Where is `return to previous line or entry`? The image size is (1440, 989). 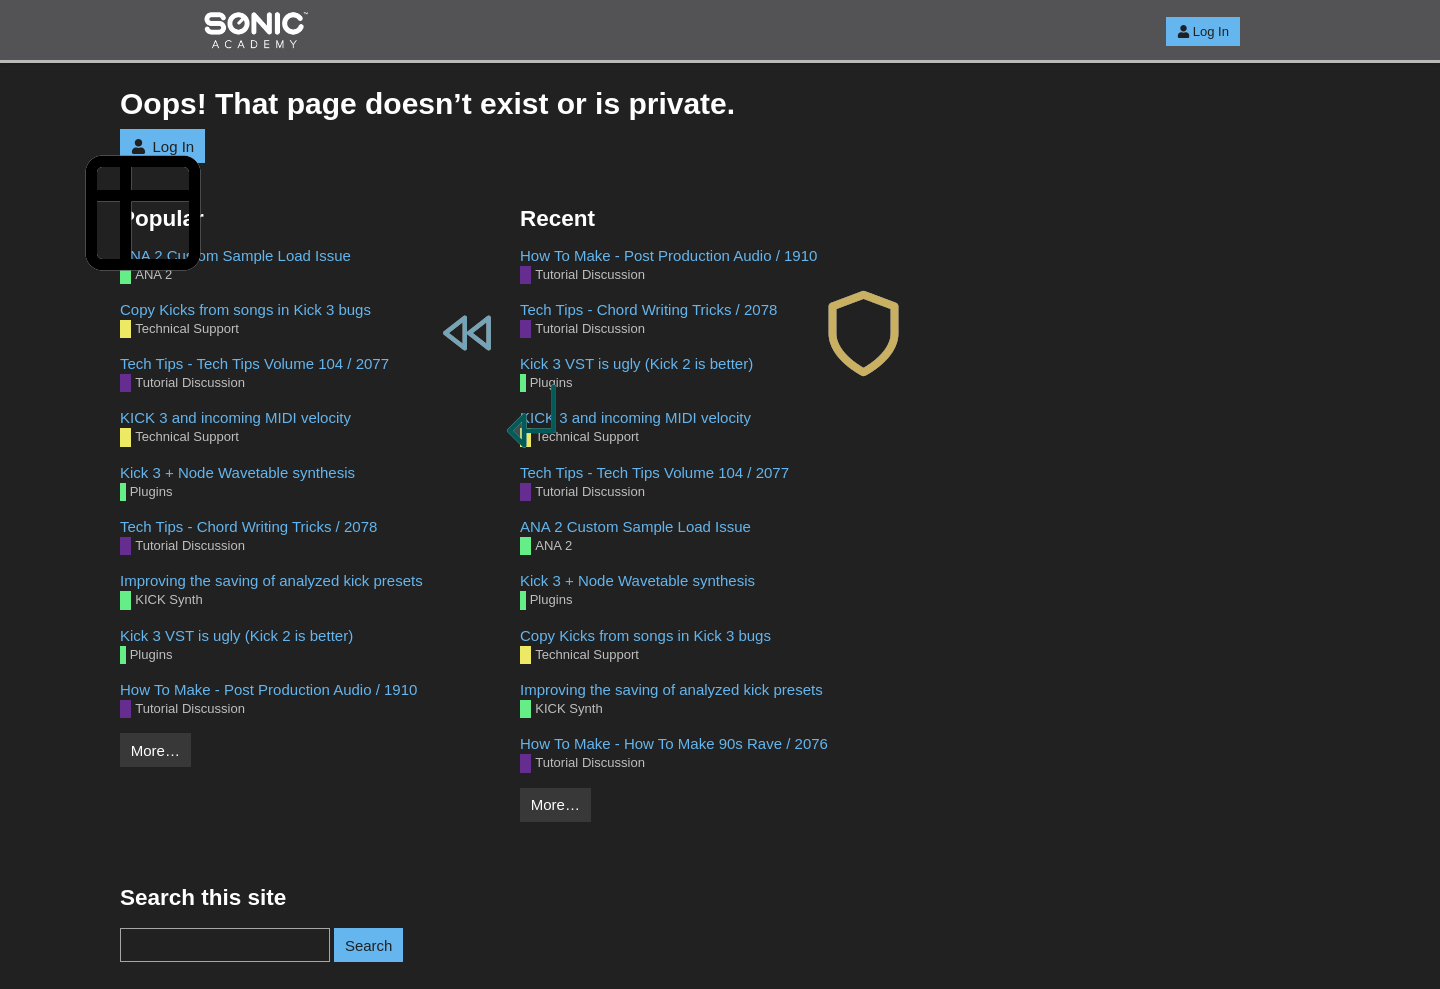
return to previous line or entry is located at coordinates (534, 416).